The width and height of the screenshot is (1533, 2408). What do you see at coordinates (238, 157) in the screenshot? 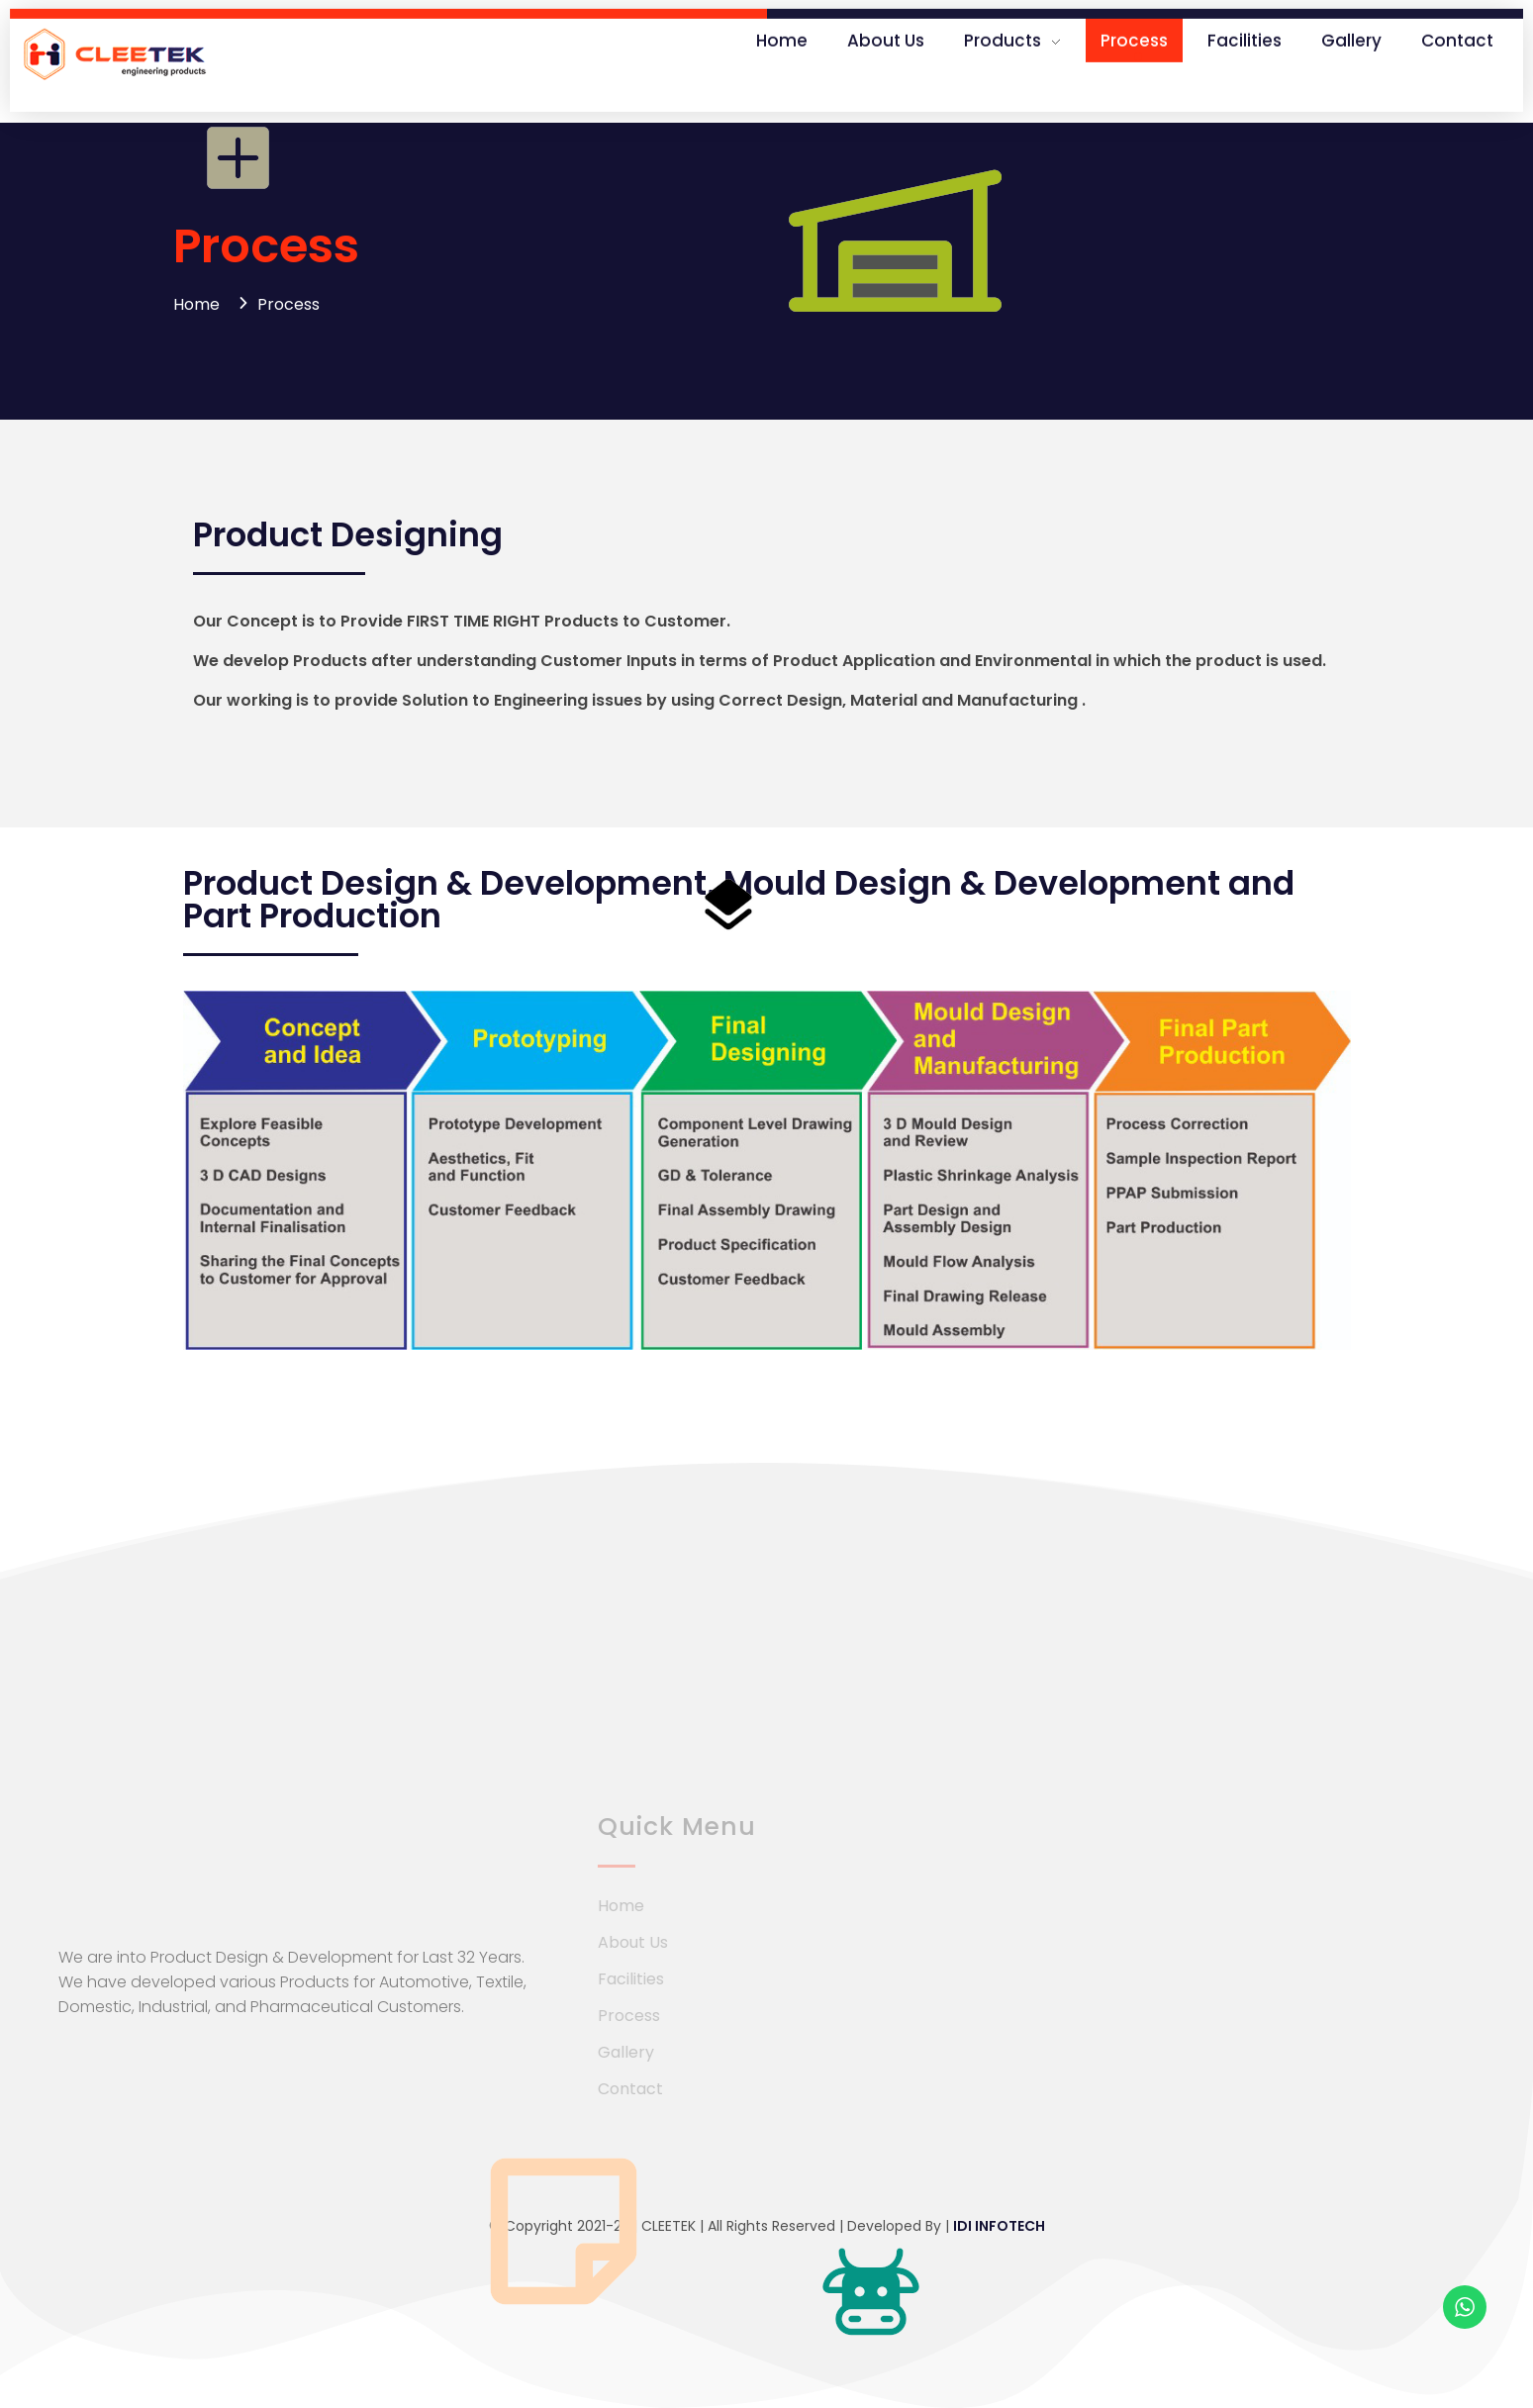
I see `add a new item` at bounding box center [238, 157].